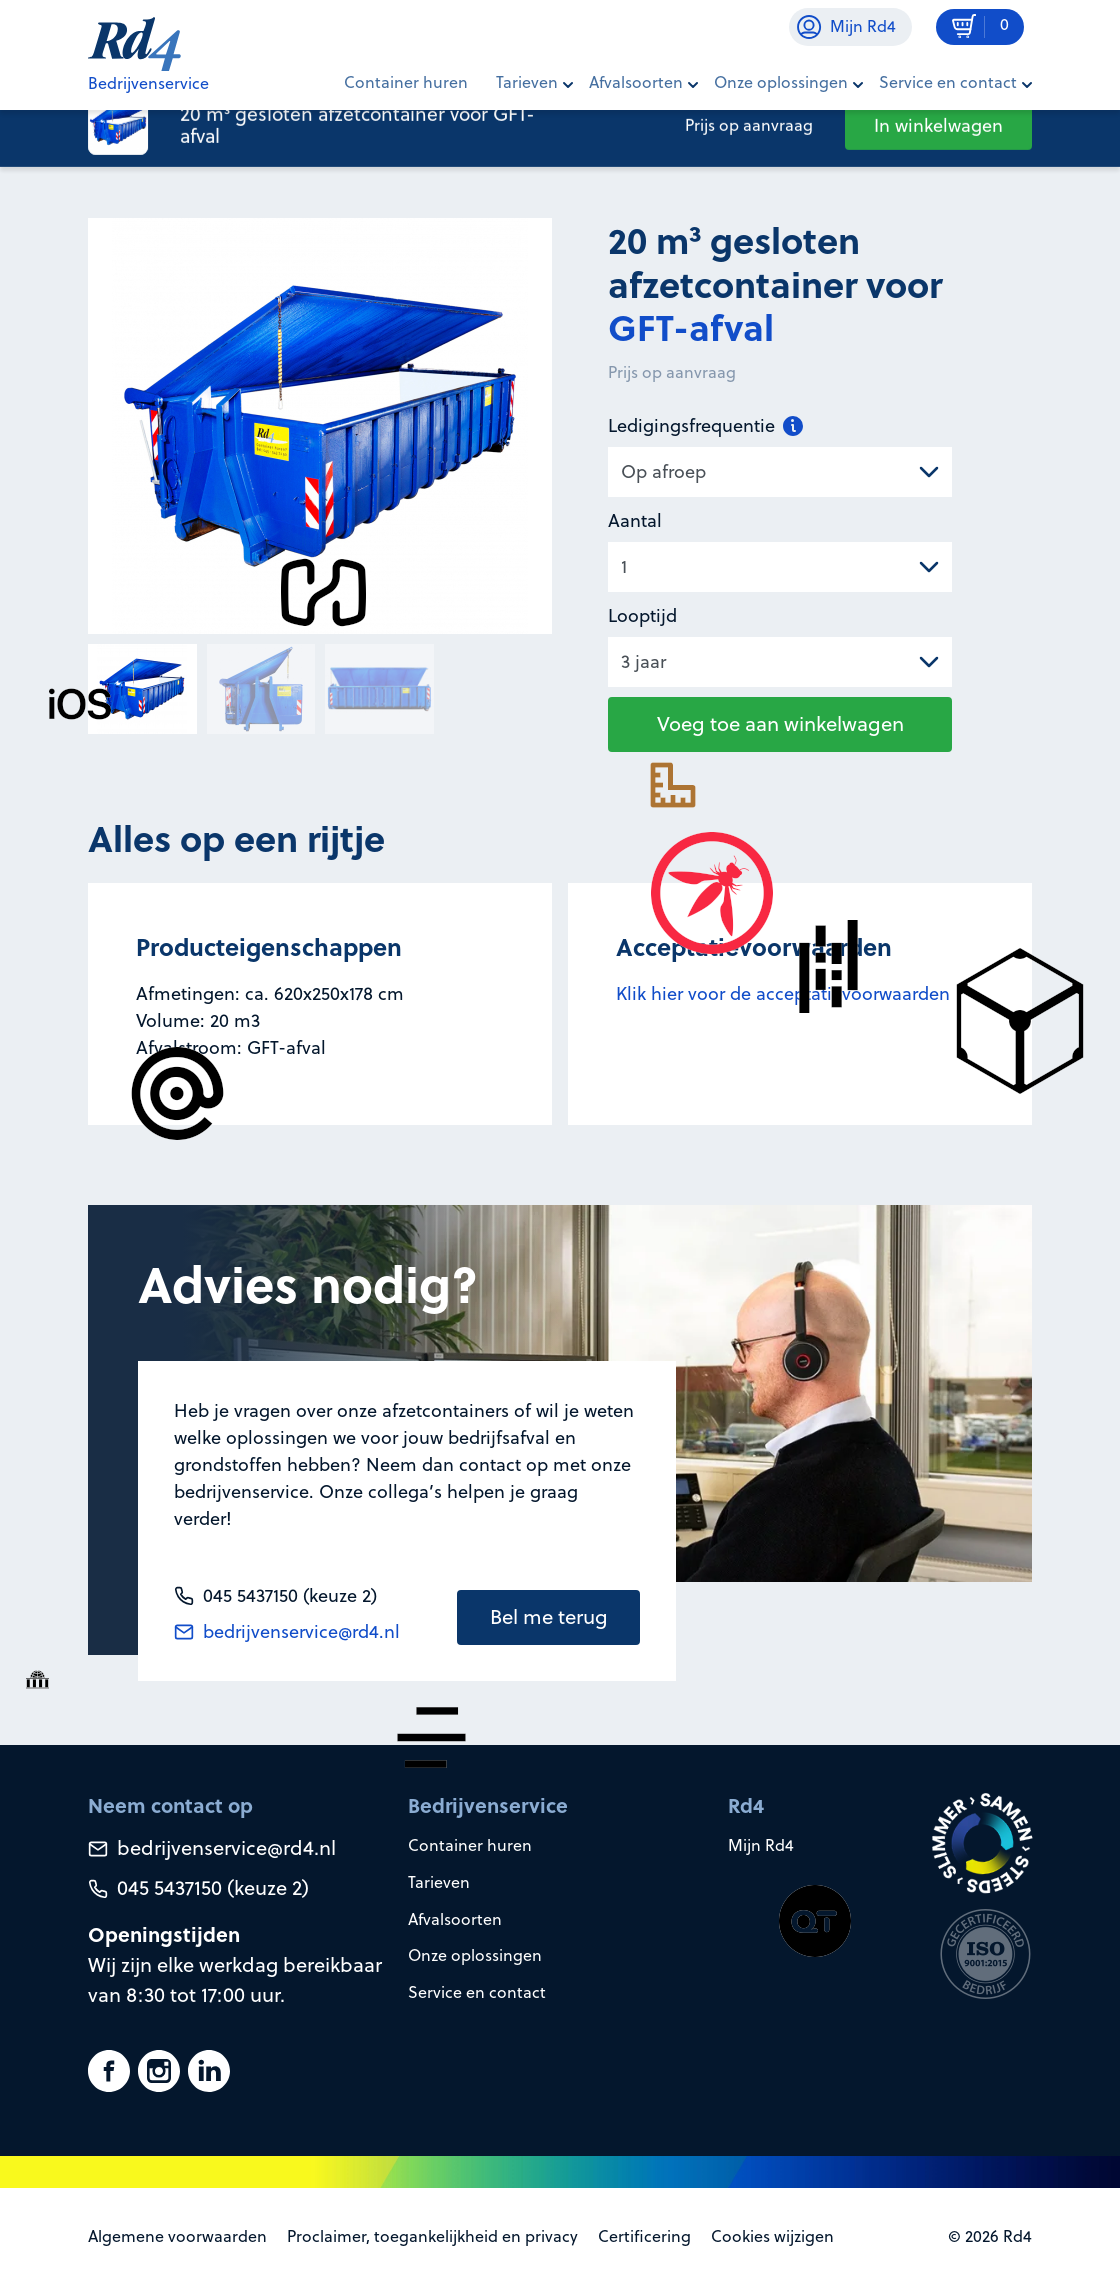  What do you see at coordinates (431, 1737) in the screenshot?
I see `open navigation menu` at bounding box center [431, 1737].